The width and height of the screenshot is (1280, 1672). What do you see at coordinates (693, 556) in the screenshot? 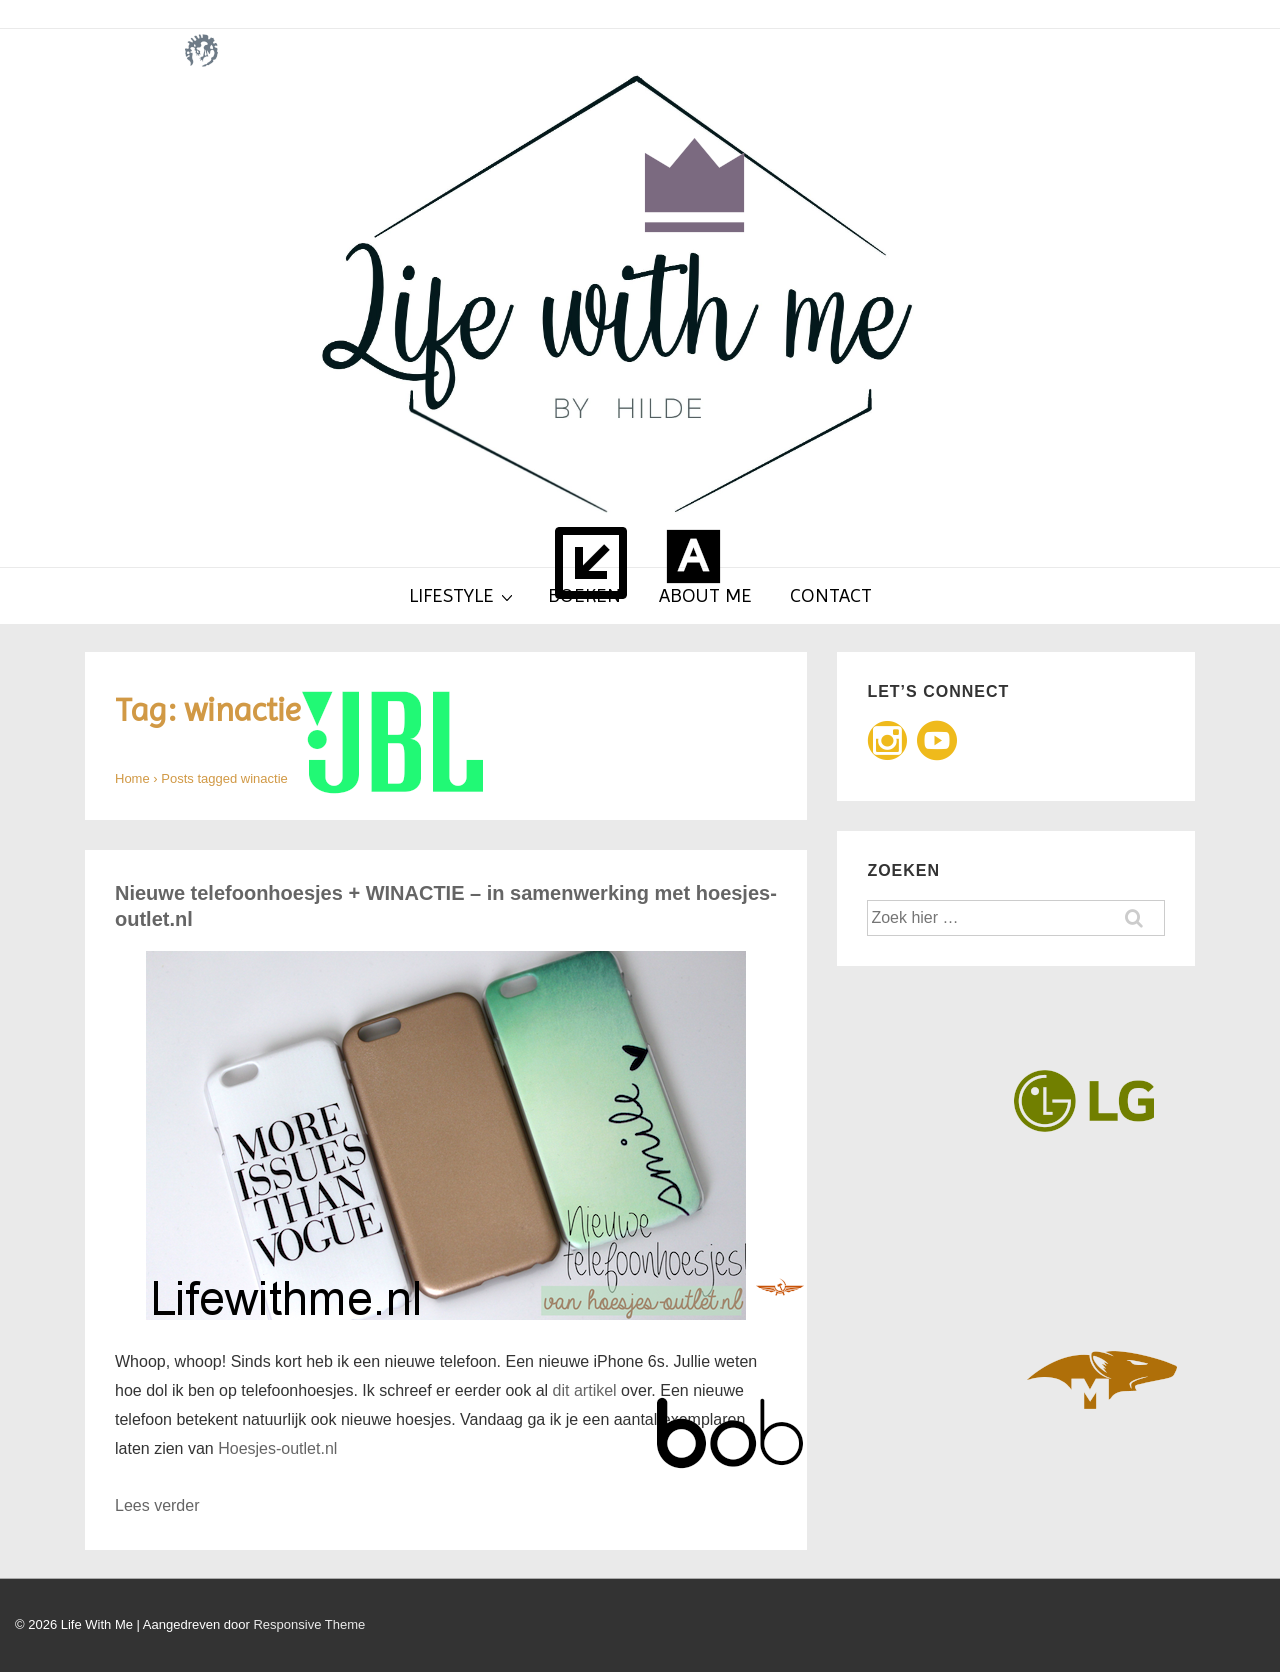
I see `enable character recognition or OCR` at bounding box center [693, 556].